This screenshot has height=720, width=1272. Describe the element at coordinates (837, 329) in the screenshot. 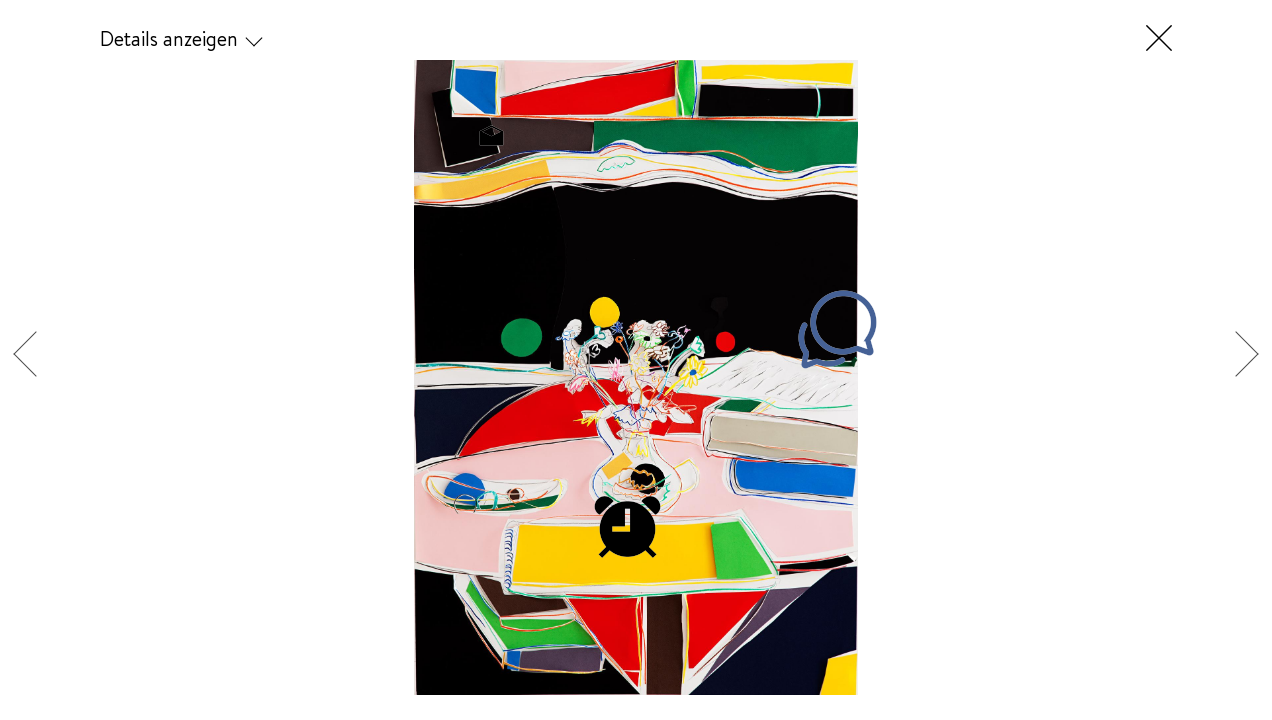

I see `open messaging or chat` at that location.